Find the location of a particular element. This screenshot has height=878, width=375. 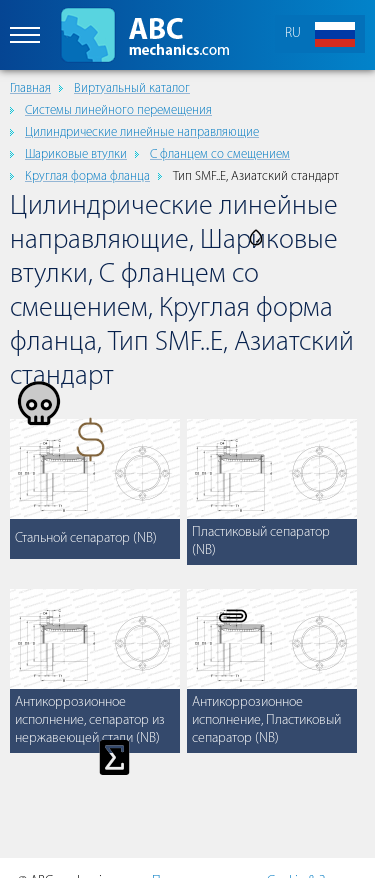

attach a file to your message is located at coordinates (233, 616).